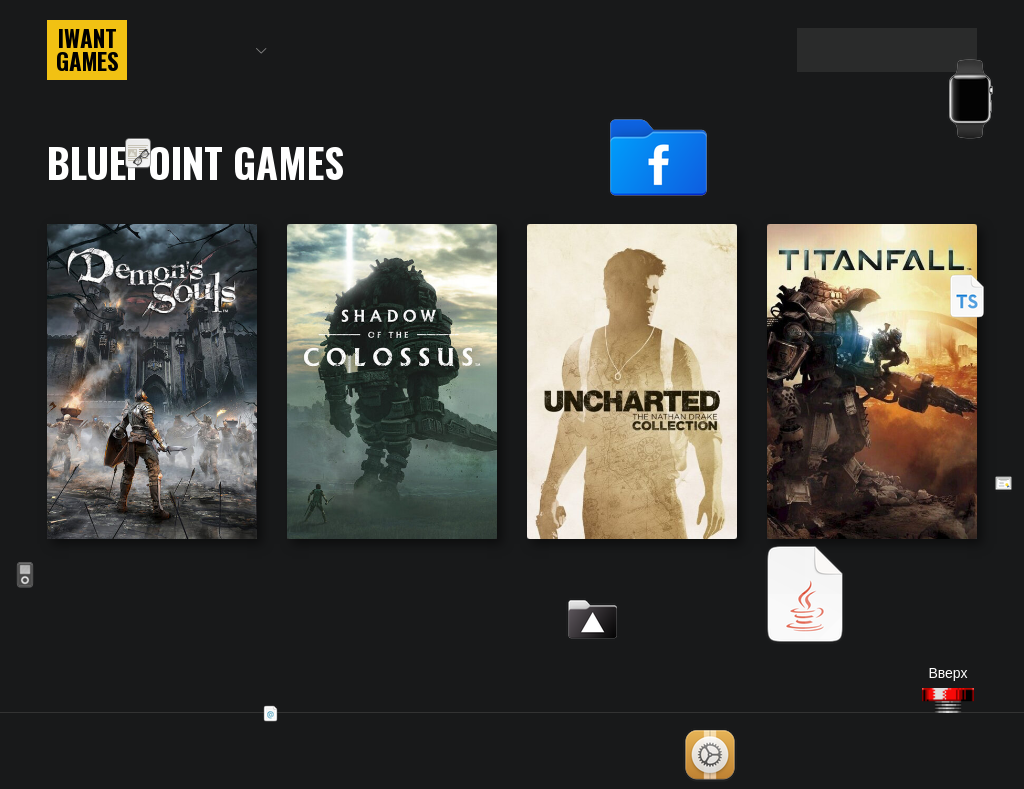 Image resolution: width=1024 pixels, height=789 pixels. I want to click on open folder containing facebook-related files, so click(658, 160).